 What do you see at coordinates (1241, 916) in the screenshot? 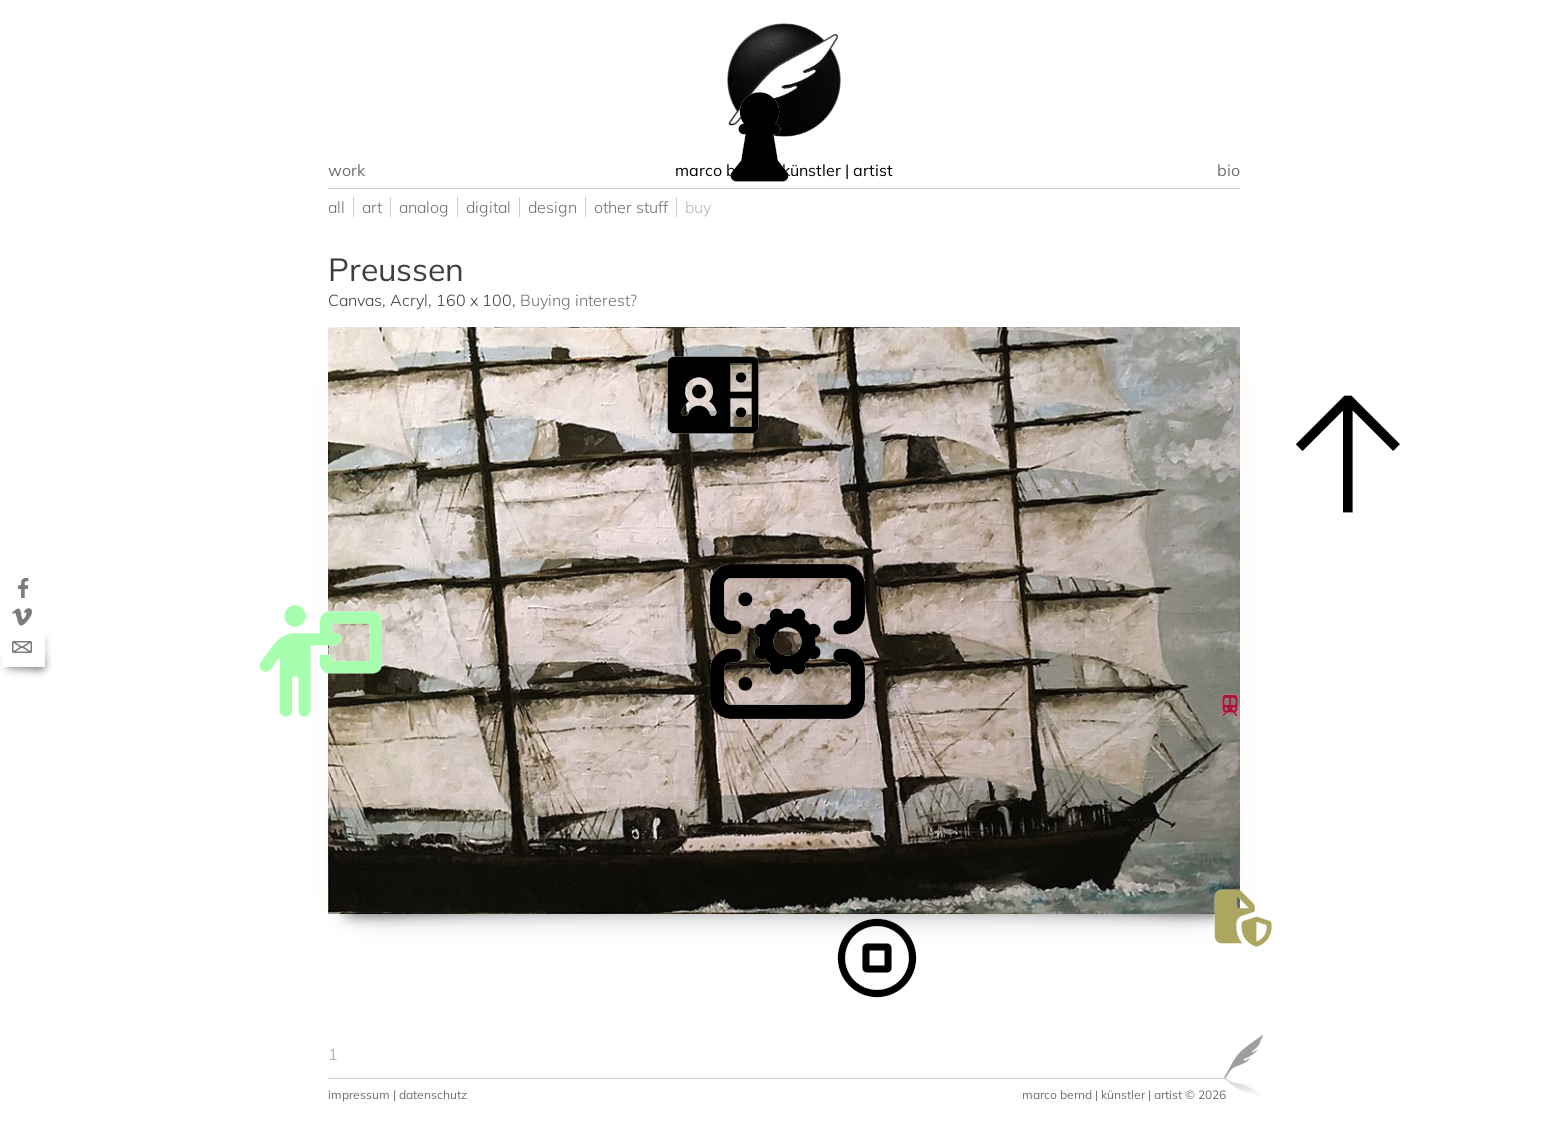
I see `indicates a protected or secure file` at bounding box center [1241, 916].